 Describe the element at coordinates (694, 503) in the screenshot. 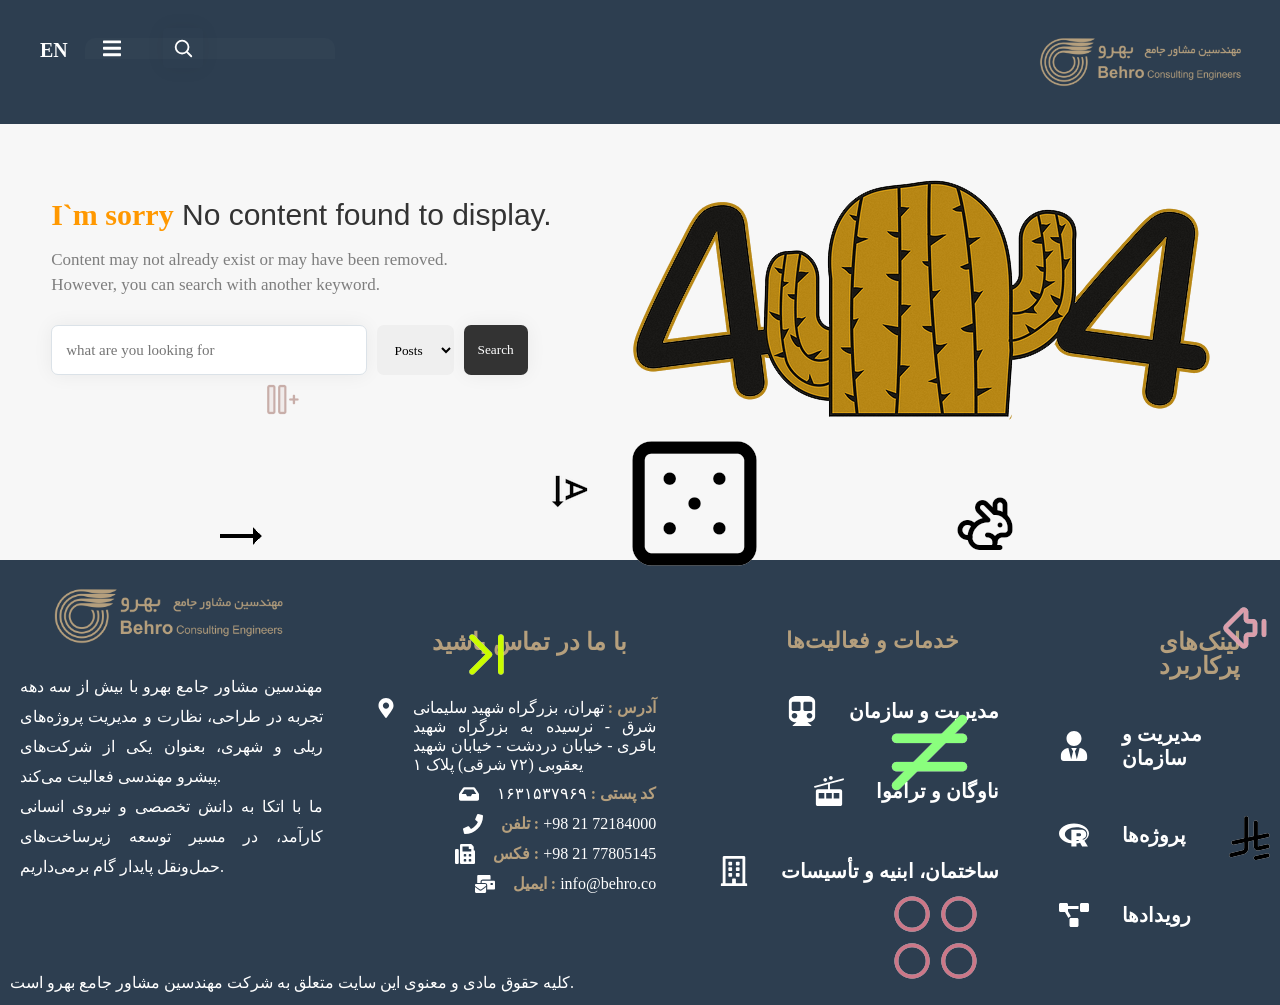

I see `randomize or shuffle content` at that location.